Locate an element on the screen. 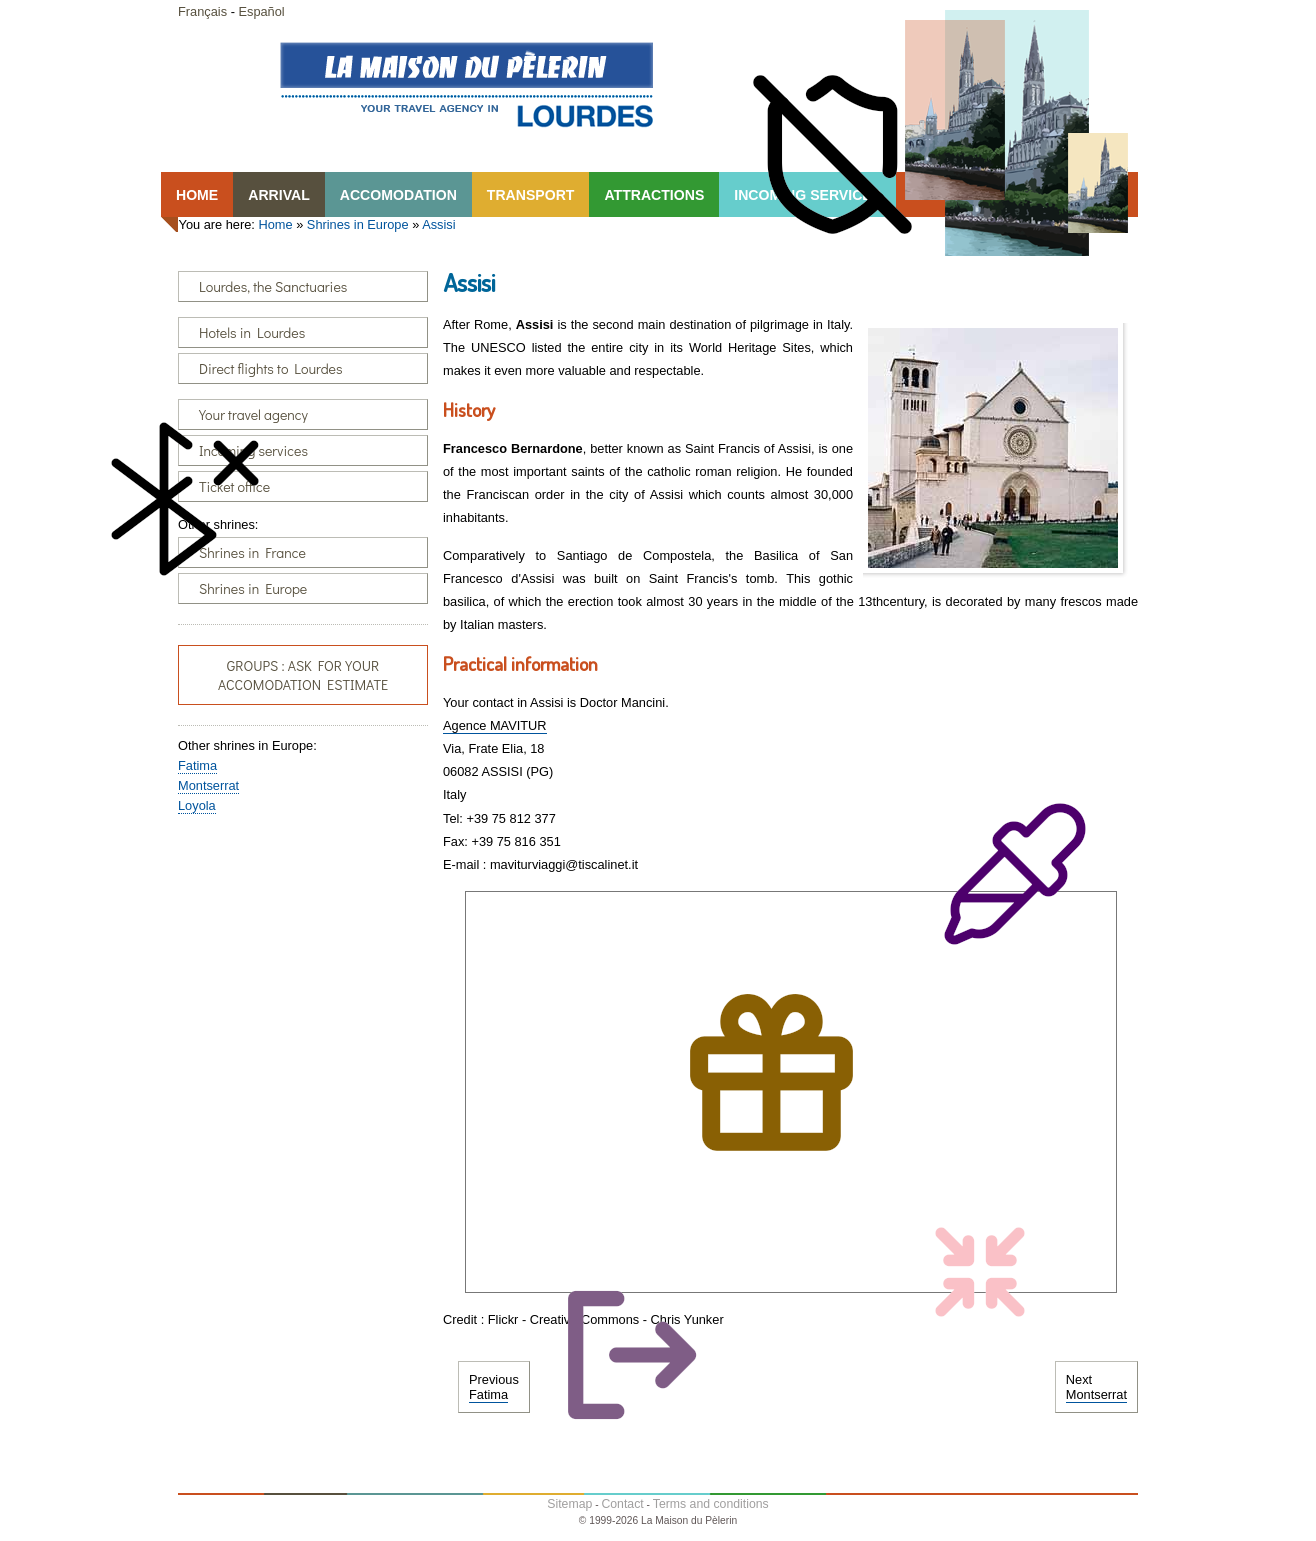 The width and height of the screenshot is (1316, 1541). exit fullscreen mode is located at coordinates (980, 1272).